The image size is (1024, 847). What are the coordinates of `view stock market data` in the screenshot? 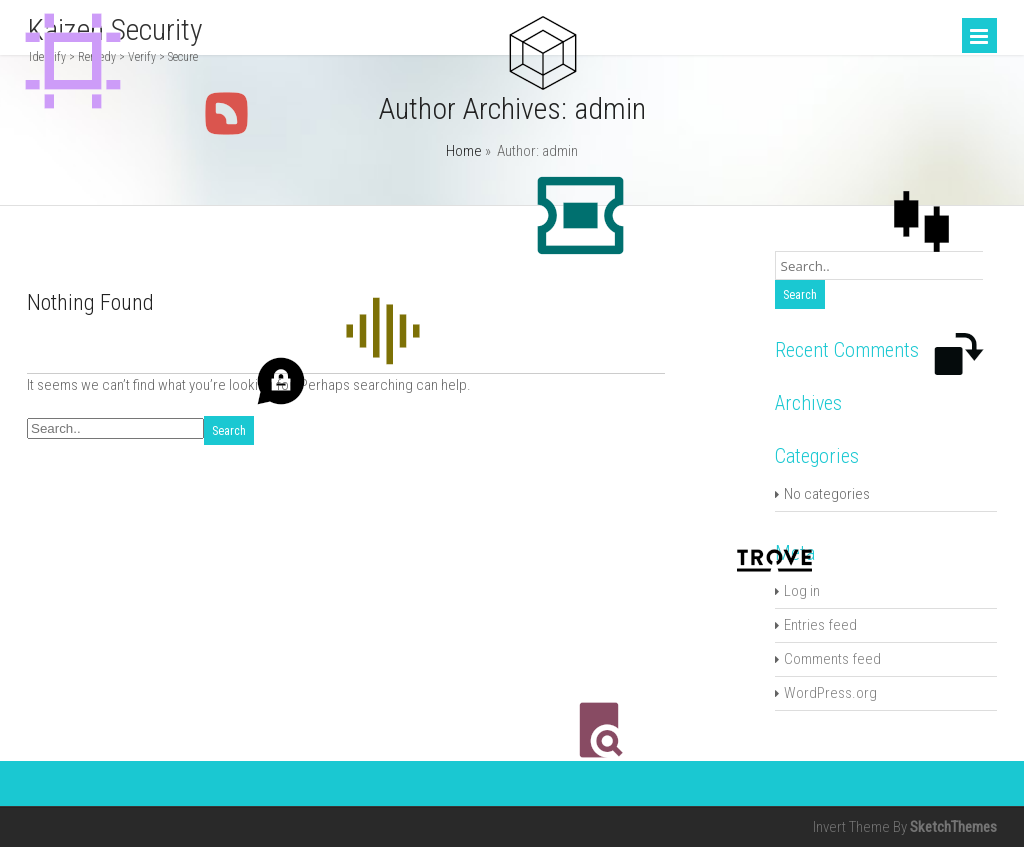 It's located at (921, 221).